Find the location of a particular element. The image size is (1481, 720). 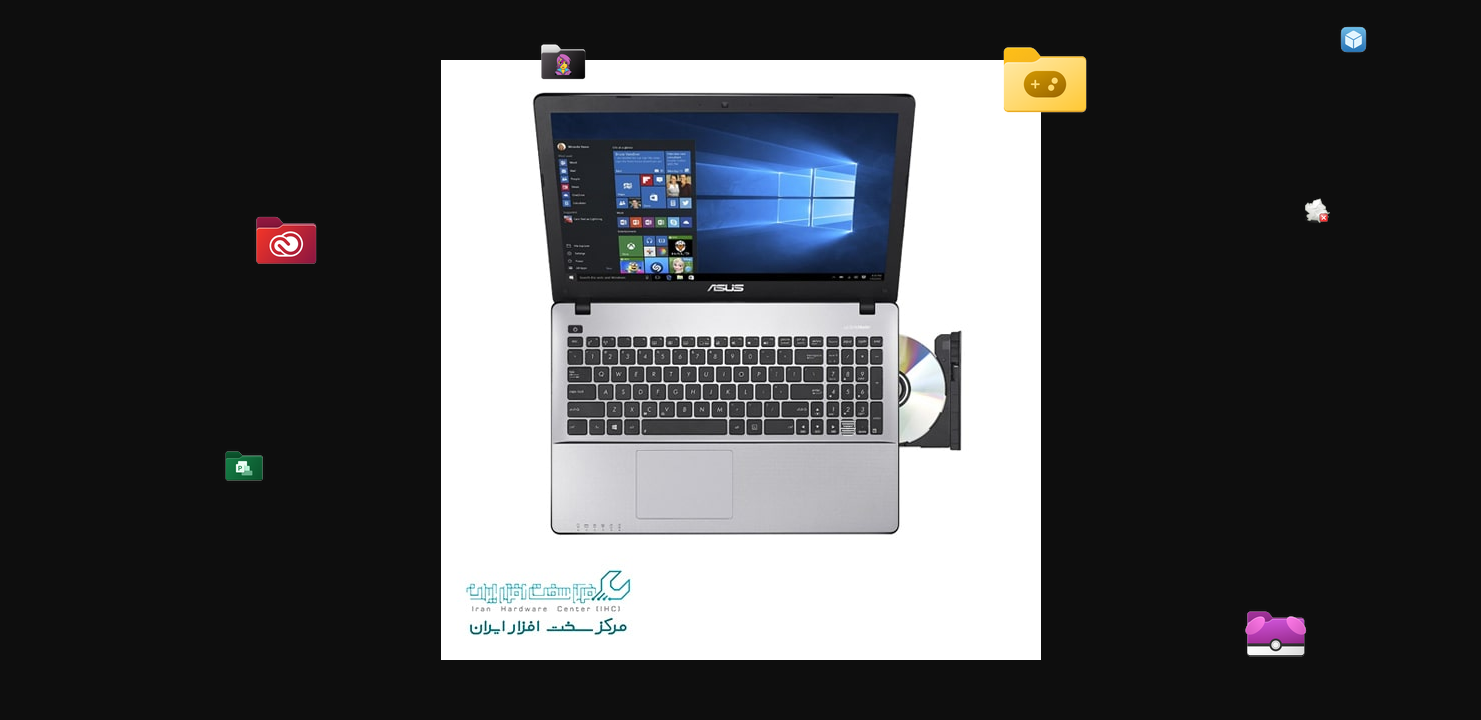

mark email as not junk is located at coordinates (1317, 211).